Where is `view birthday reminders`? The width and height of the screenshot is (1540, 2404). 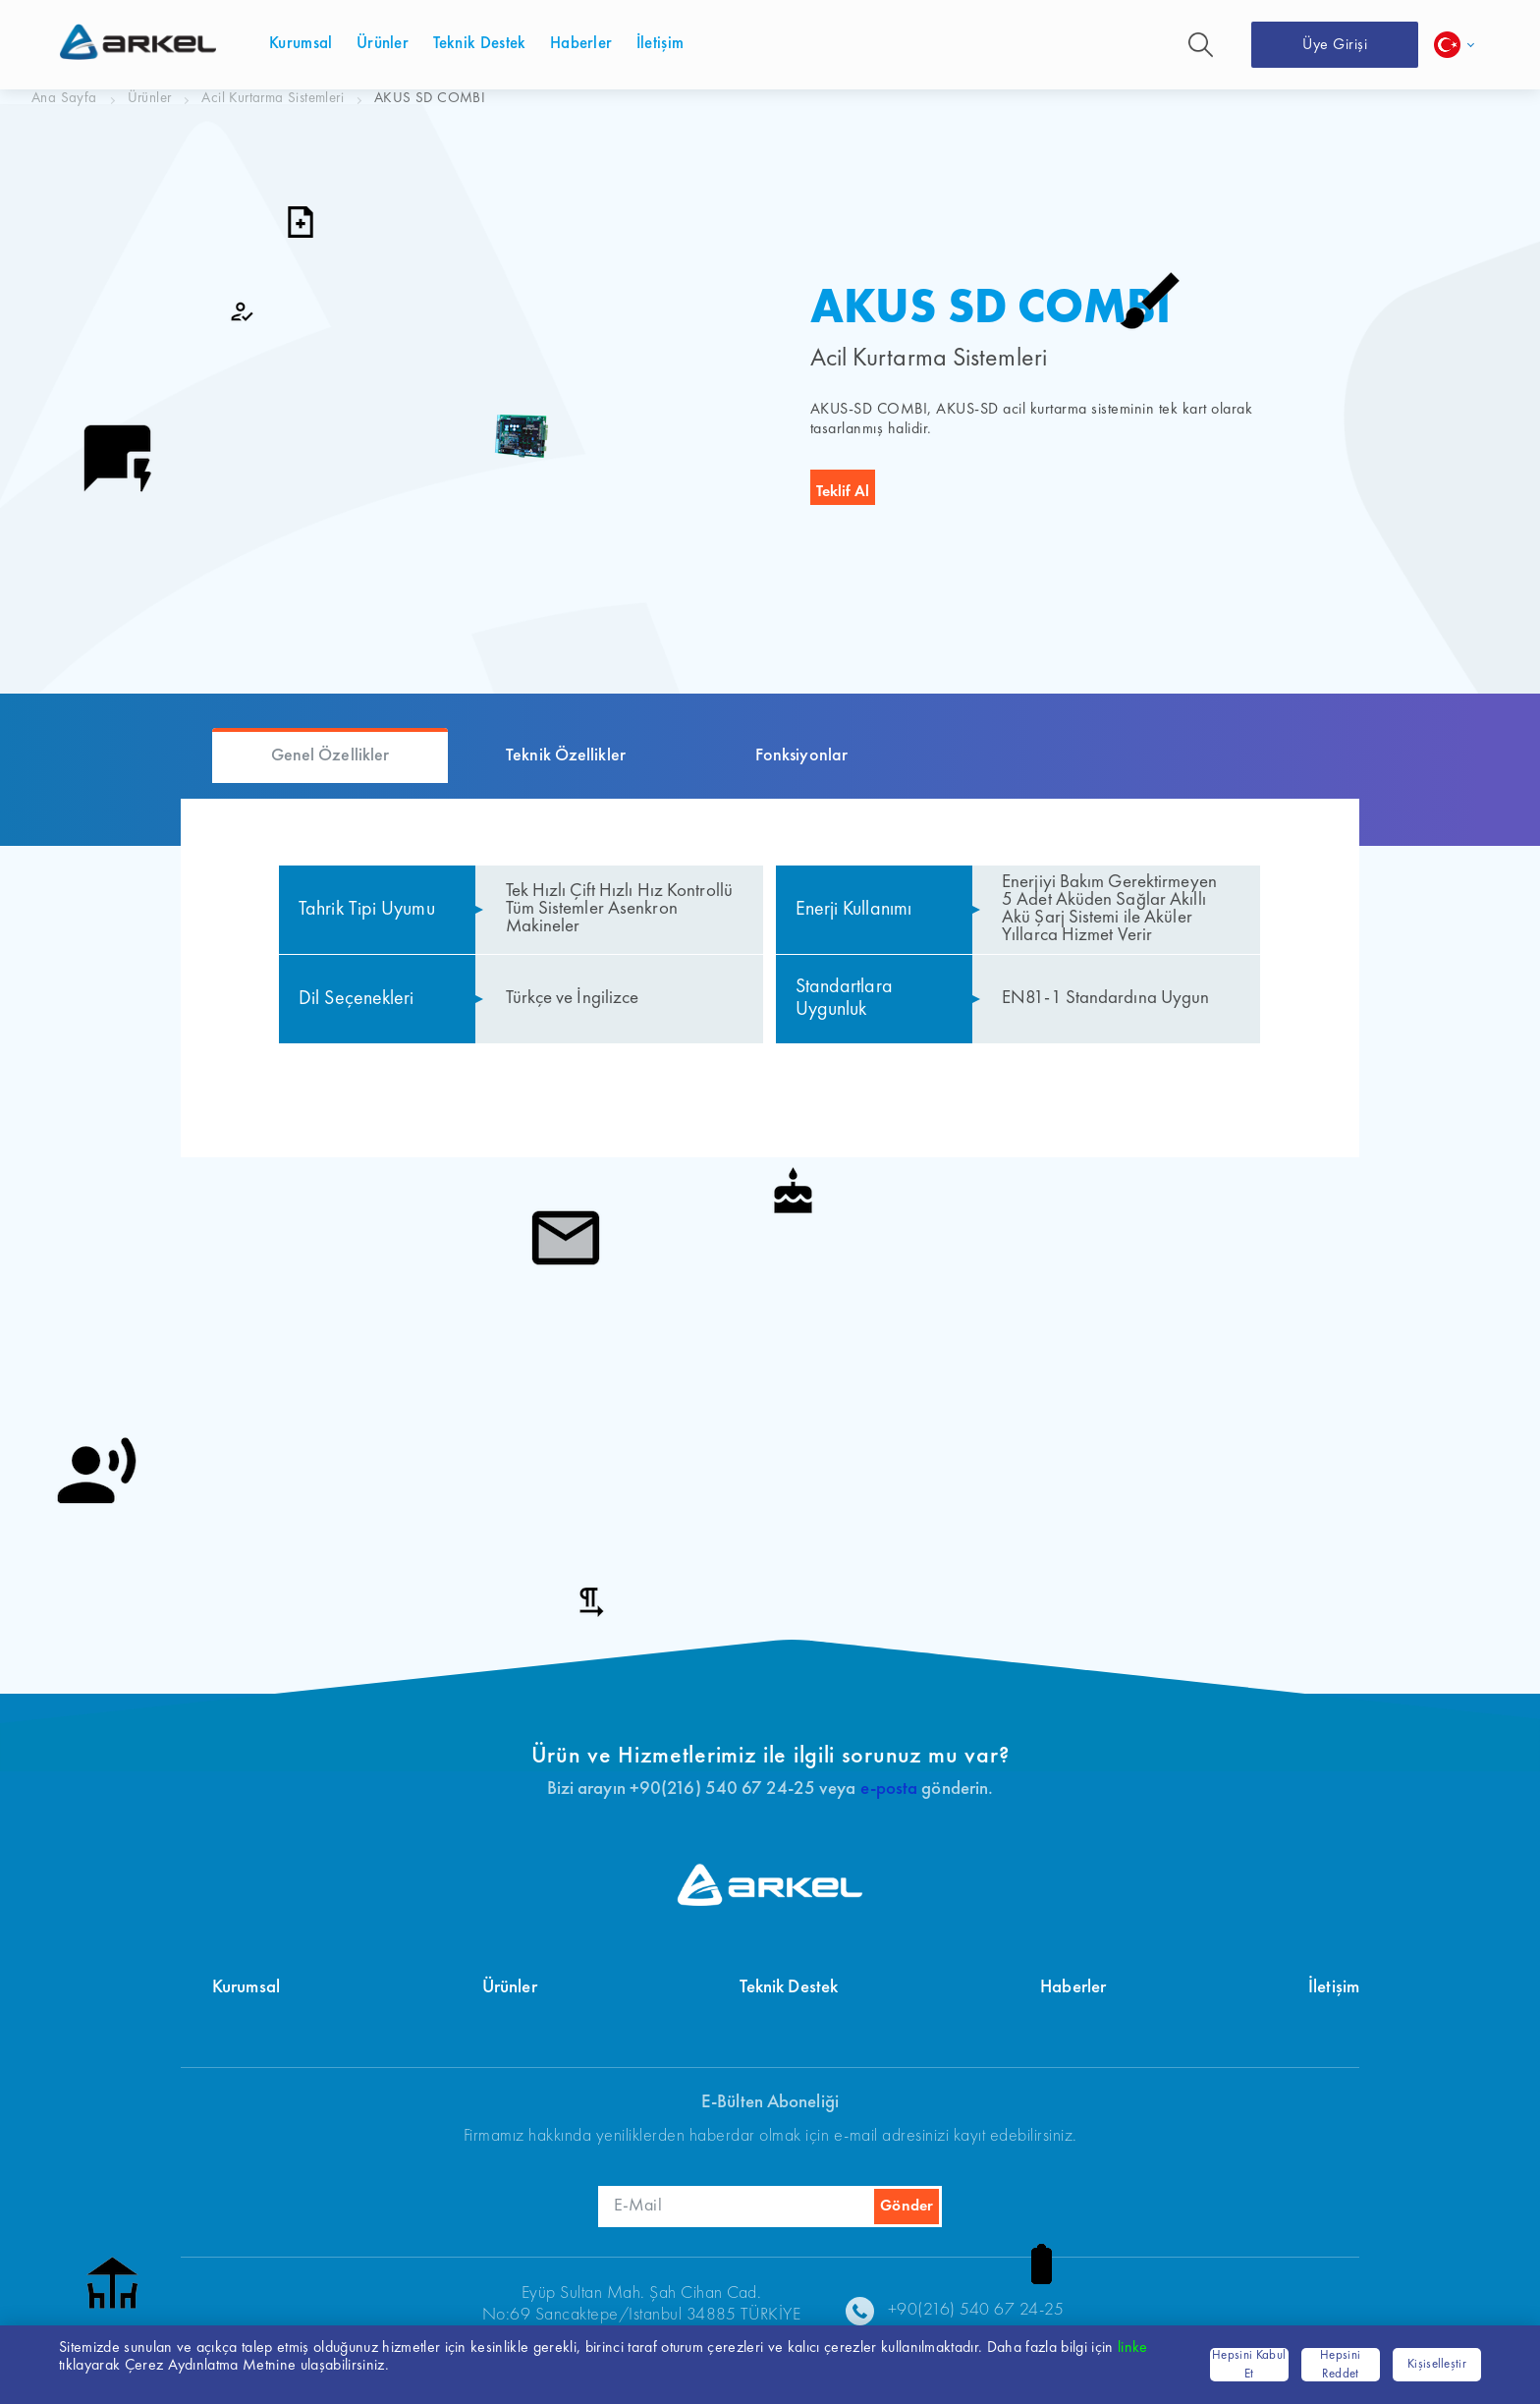 view birthday reminders is located at coordinates (793, 1192).